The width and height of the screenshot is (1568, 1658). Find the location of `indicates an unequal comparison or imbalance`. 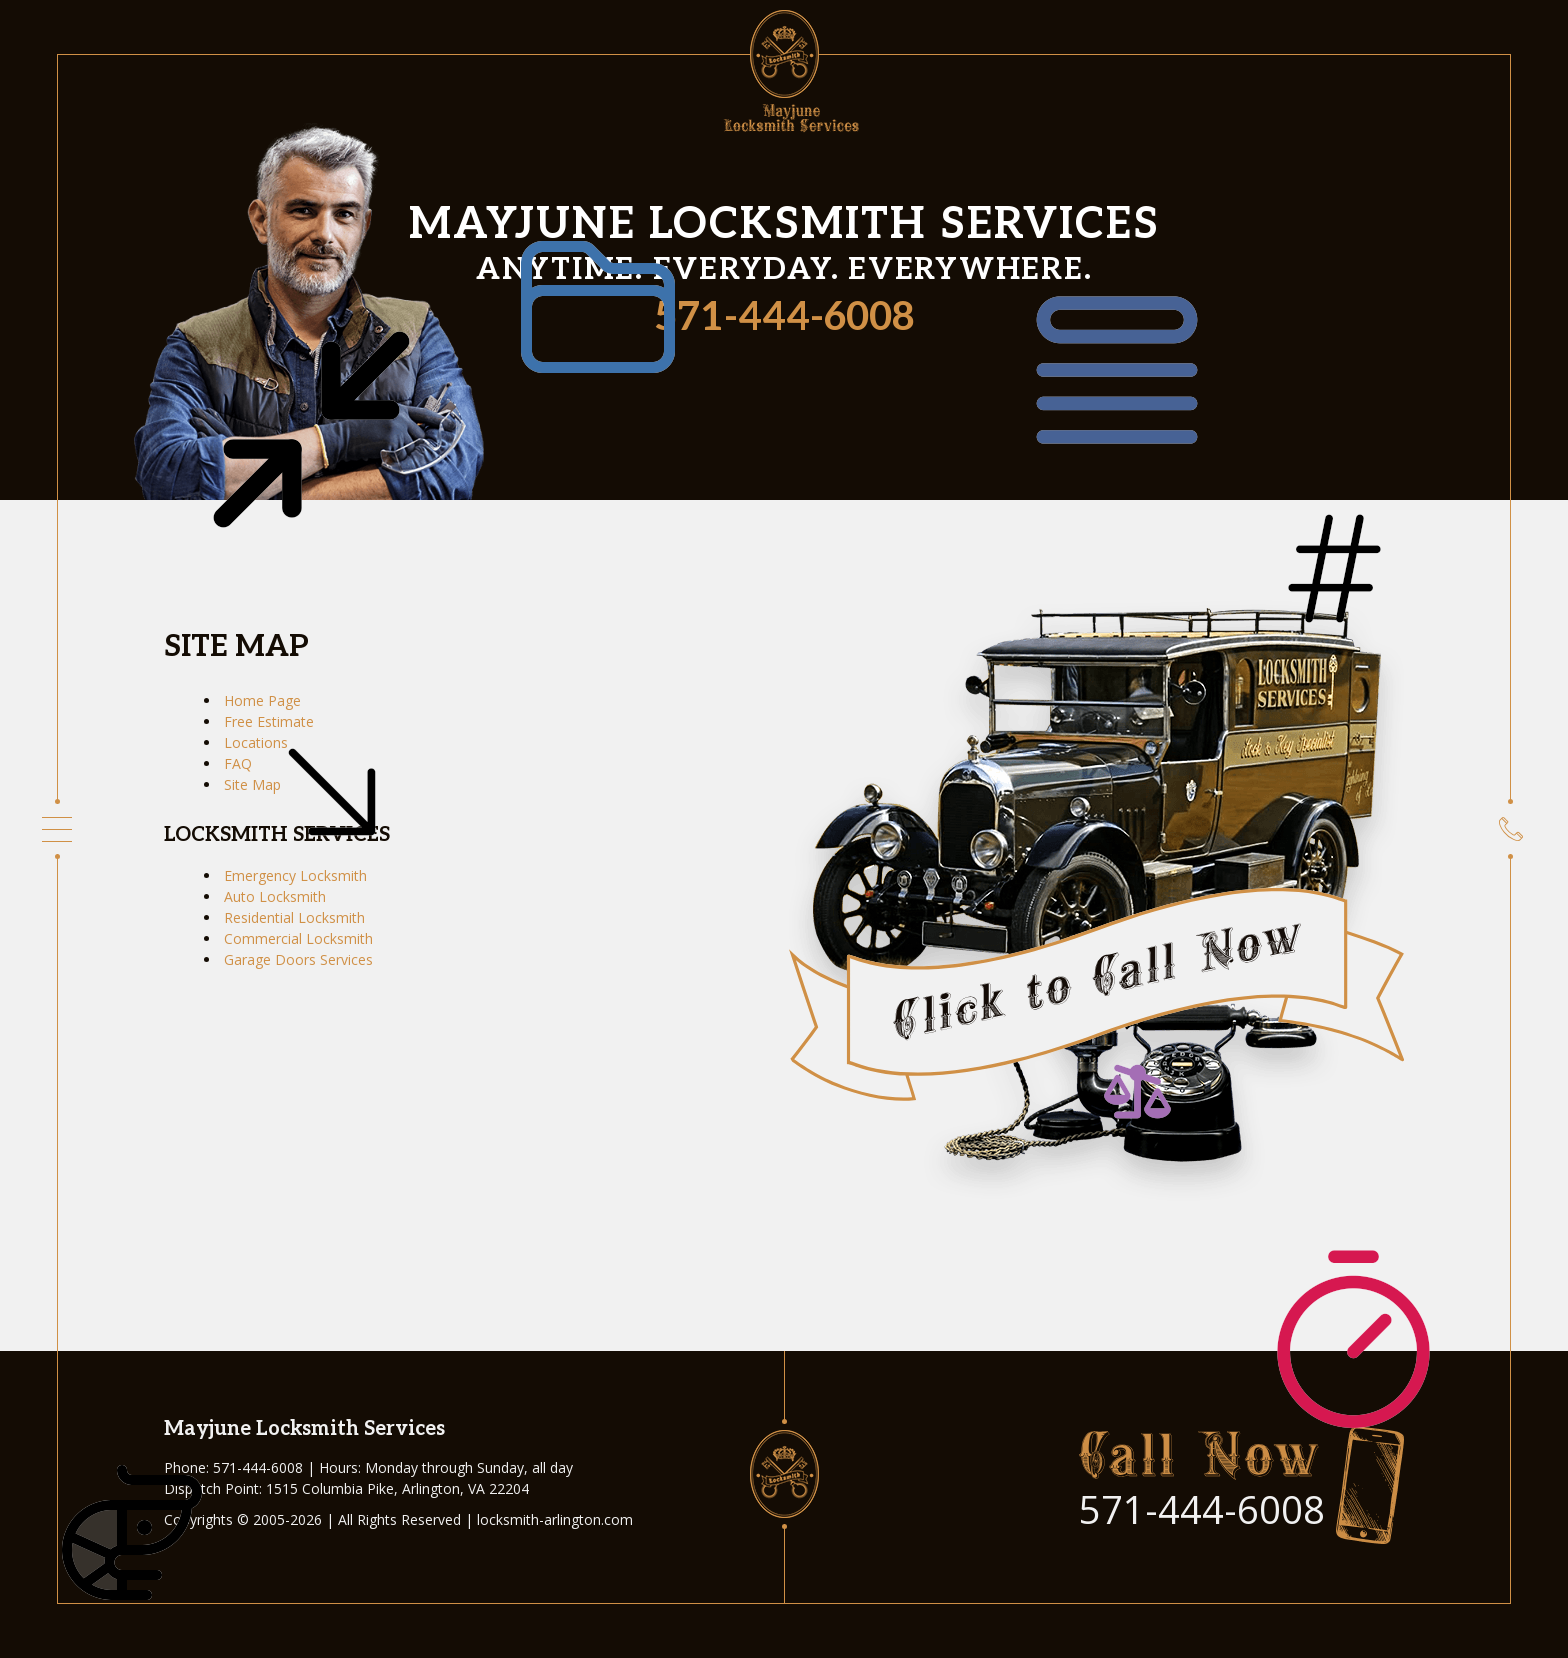

indicates an unequal comparison or imbalance is located at coordinates (1137, 1091).